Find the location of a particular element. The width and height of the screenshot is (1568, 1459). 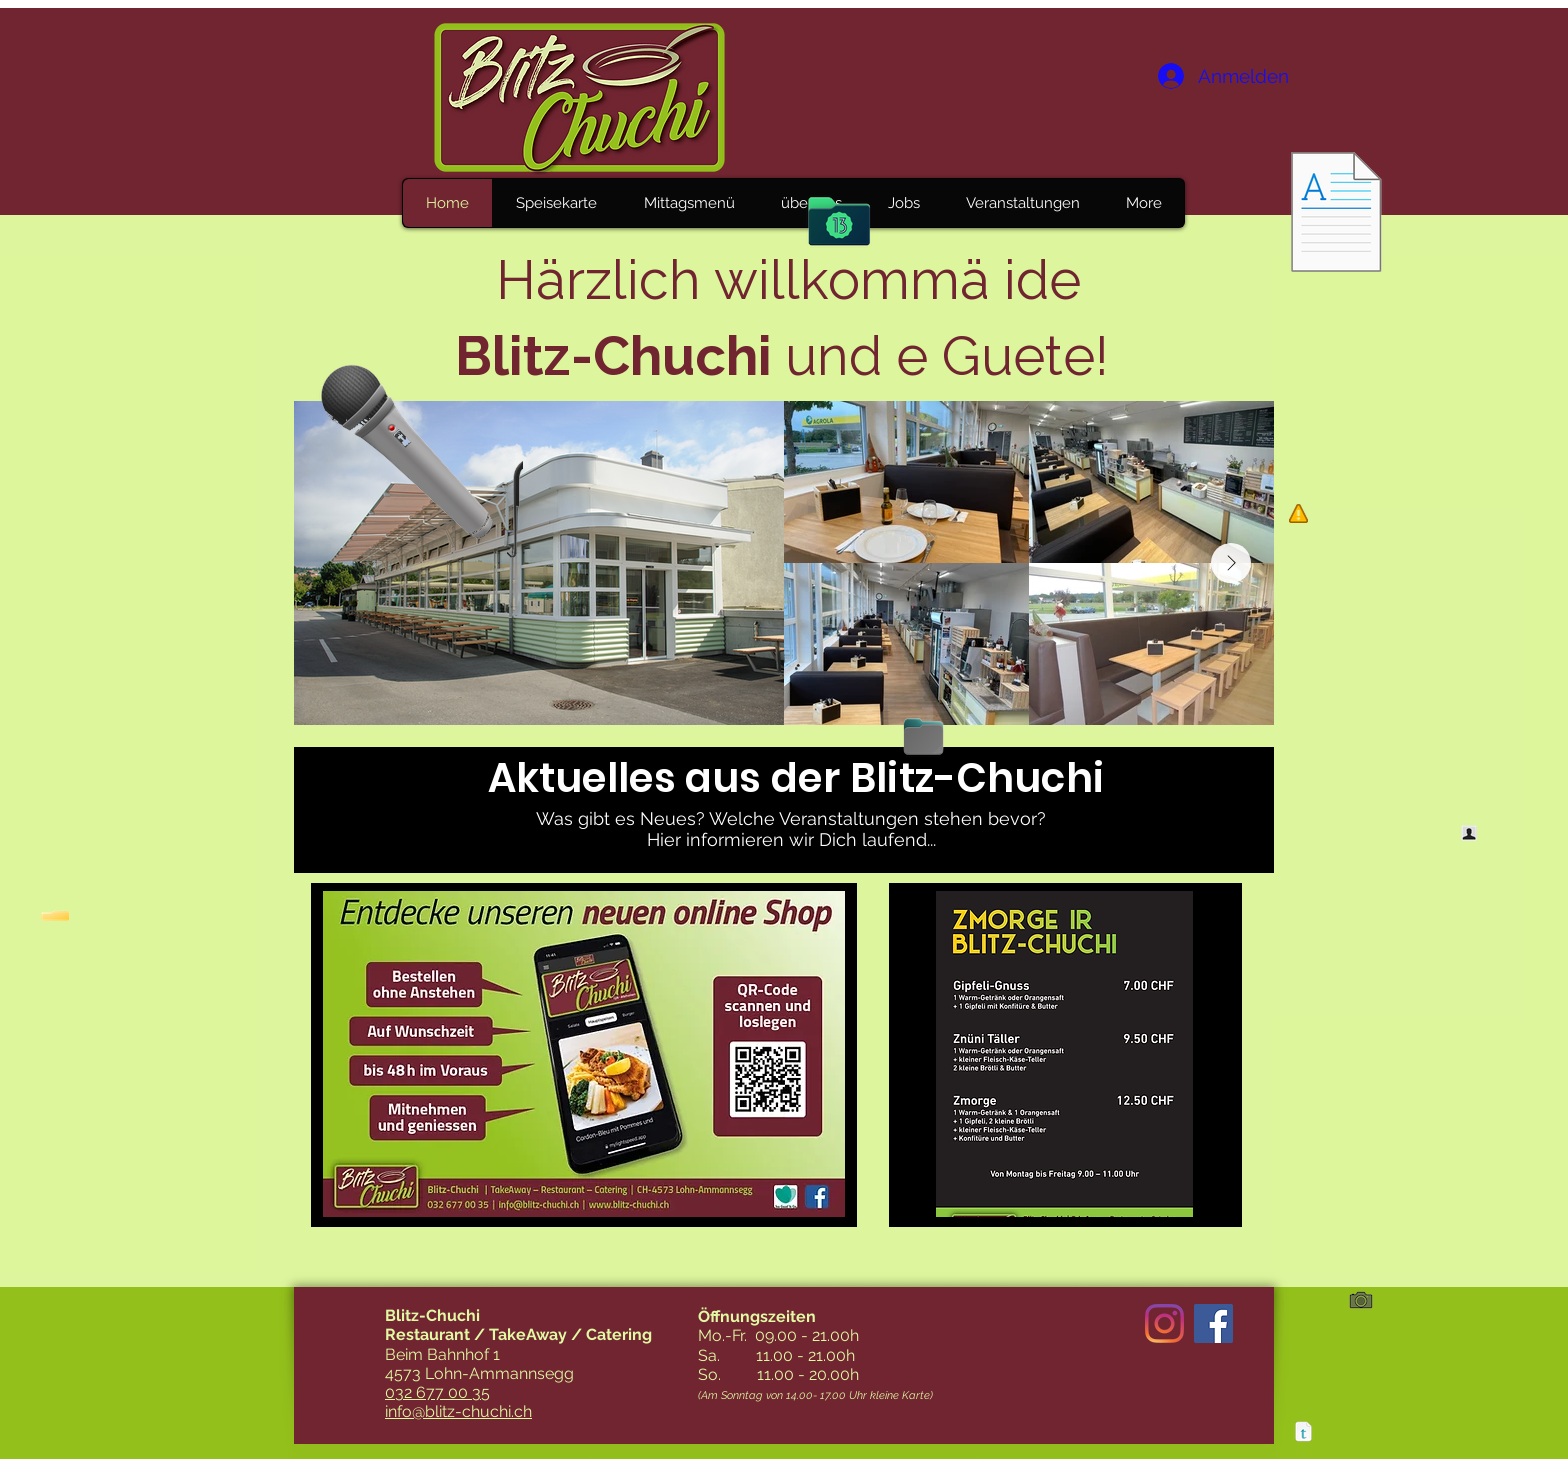

open folder to view contents is located at coordinates (923, 736).